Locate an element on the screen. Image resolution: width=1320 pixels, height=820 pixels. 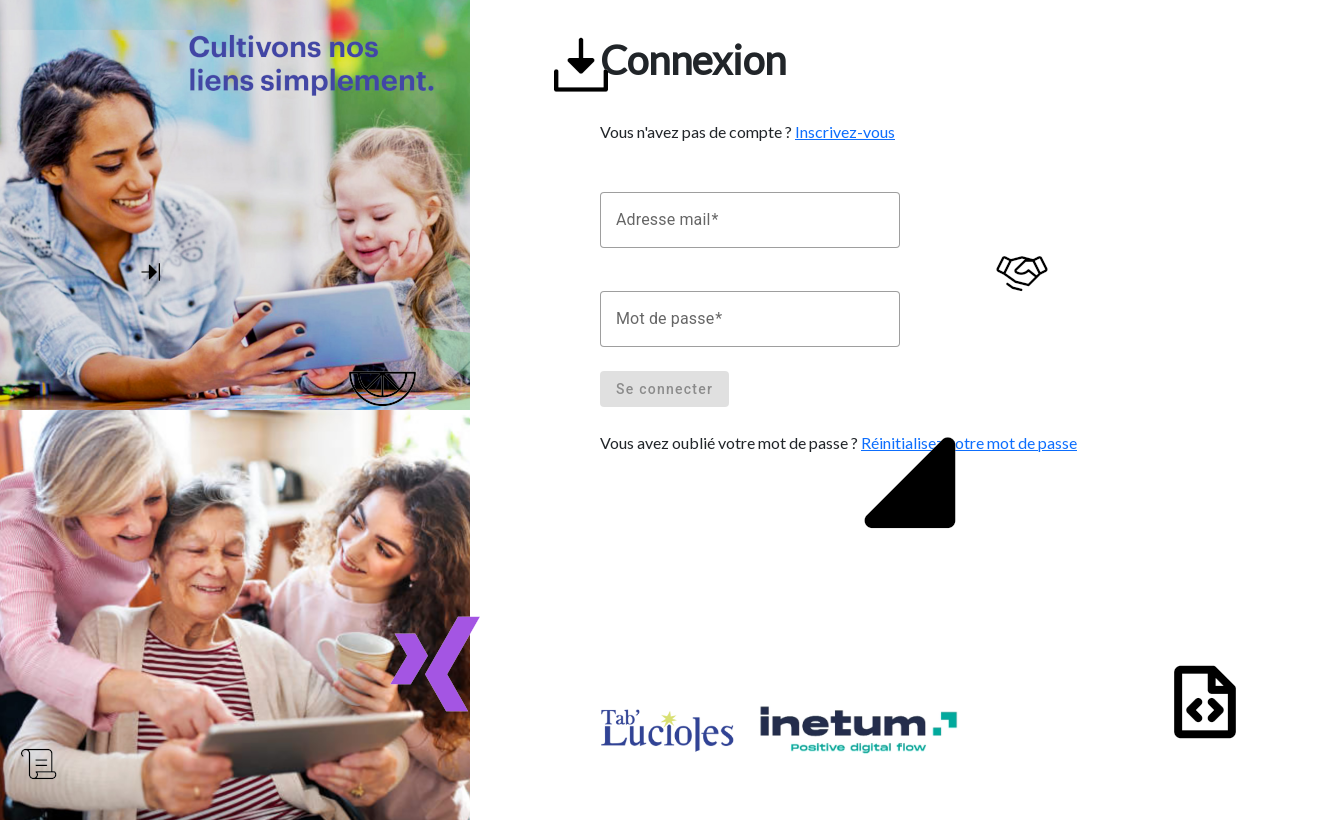
indicates citrus or fruit-related content is located at coordinates (382, 383).